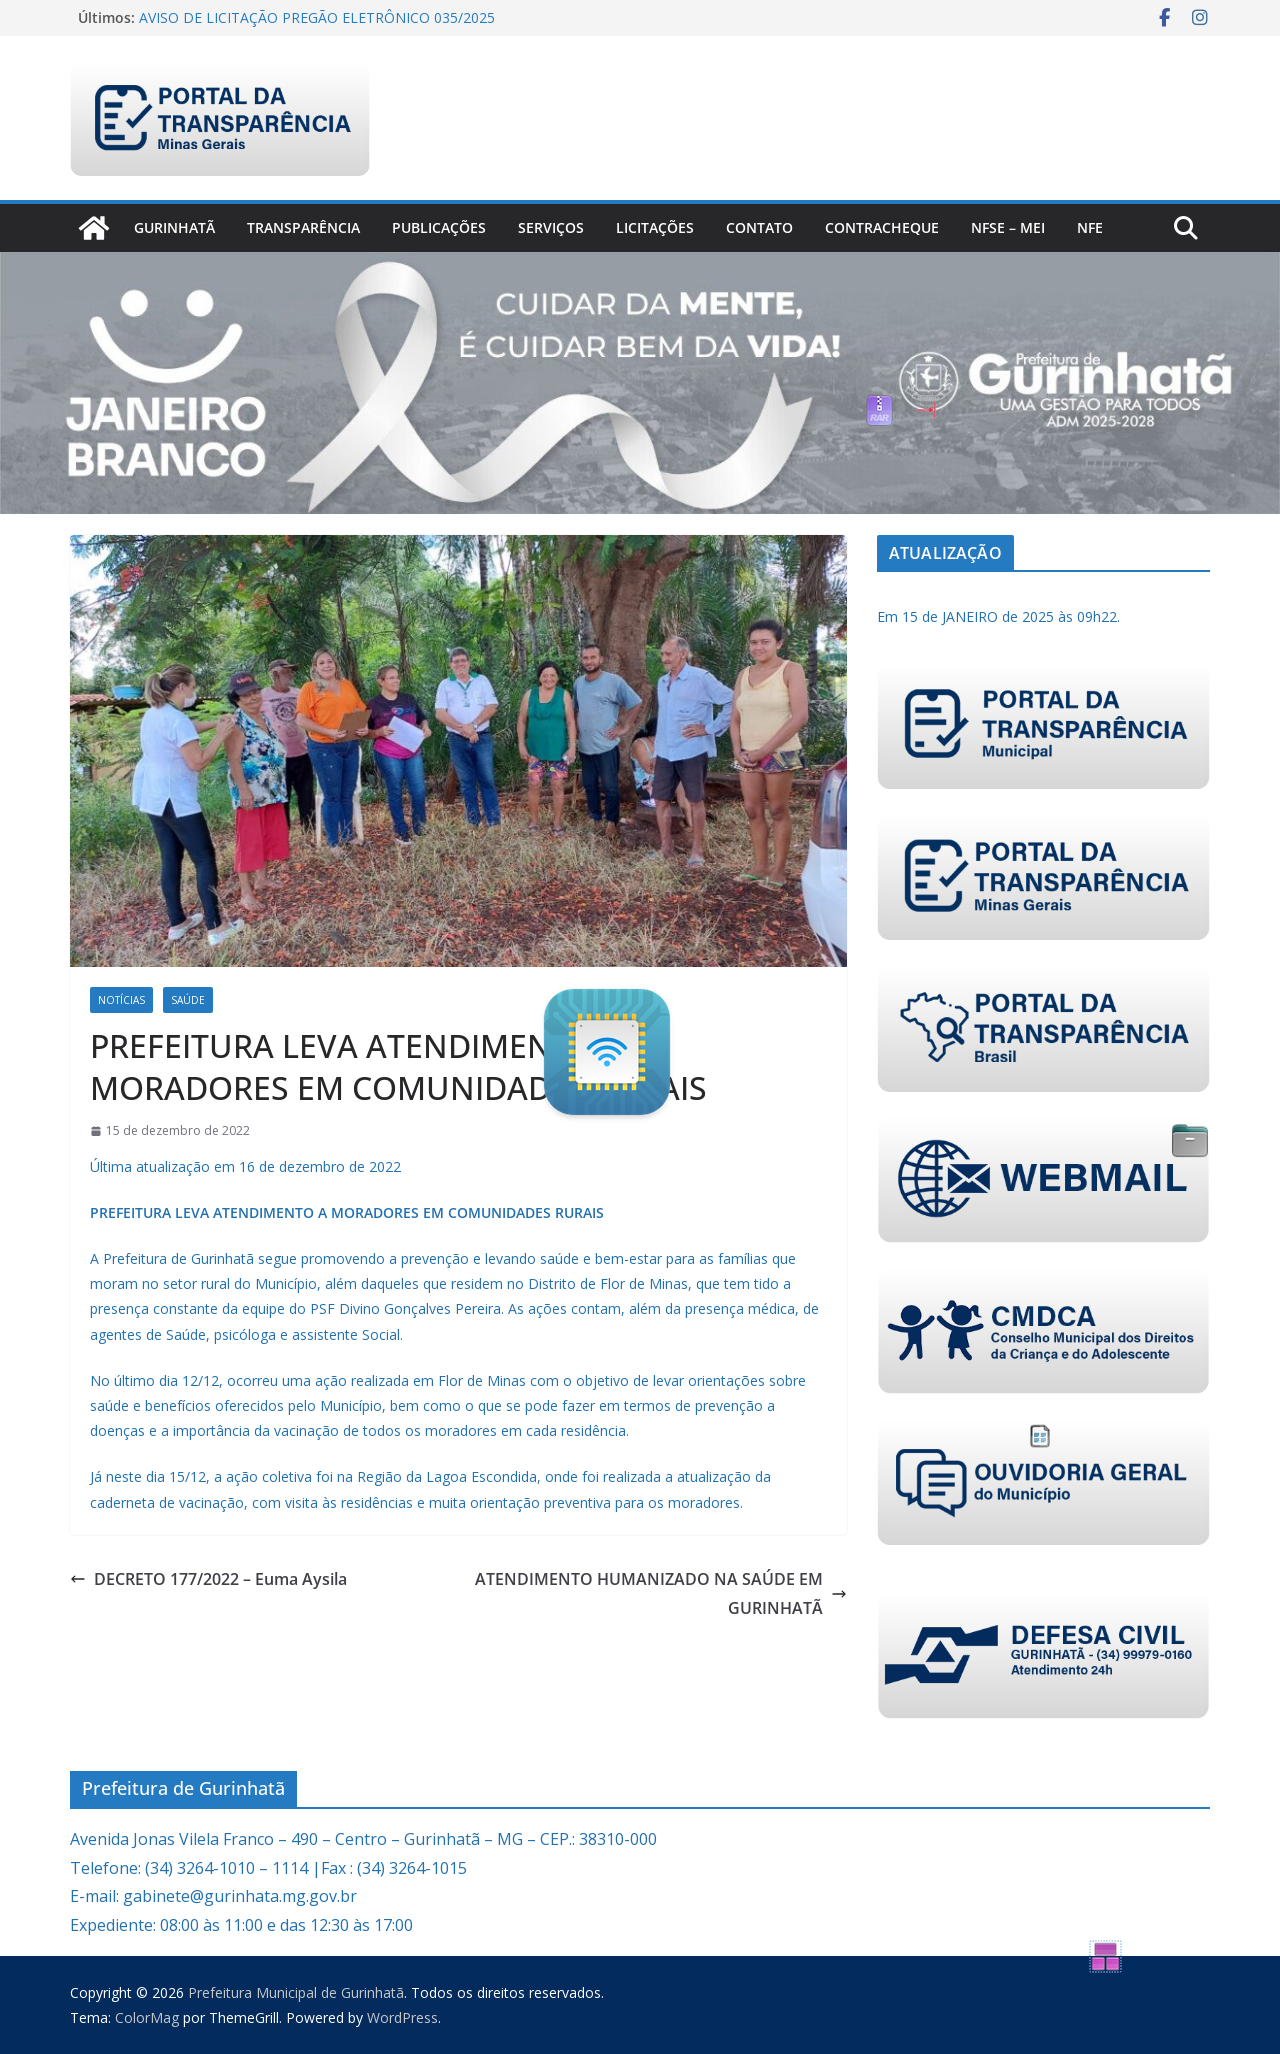  I want to click on select all items in the current view, so click(1105, 1956).